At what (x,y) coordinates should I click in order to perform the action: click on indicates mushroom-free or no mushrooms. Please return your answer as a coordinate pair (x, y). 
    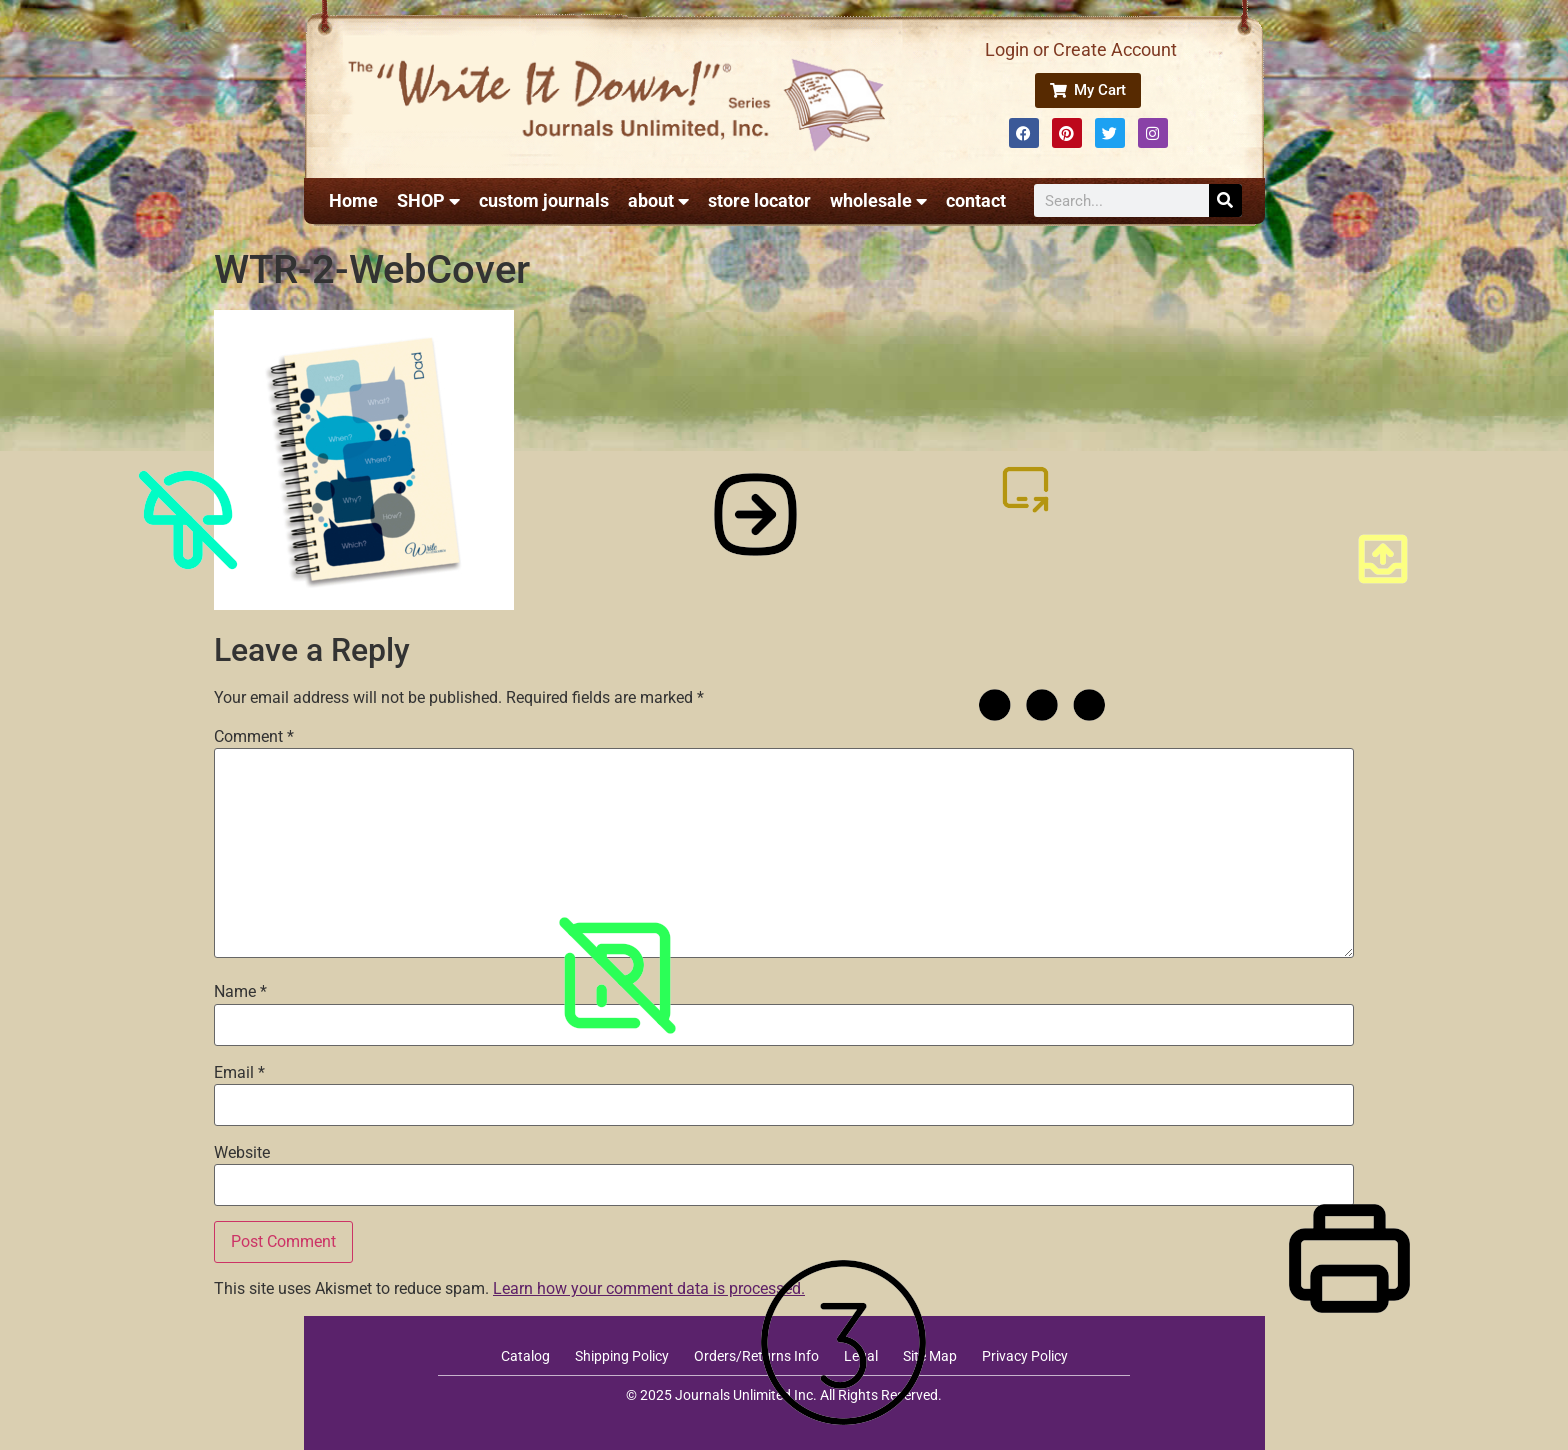
    Looking at the image, I should click on (188, 520).